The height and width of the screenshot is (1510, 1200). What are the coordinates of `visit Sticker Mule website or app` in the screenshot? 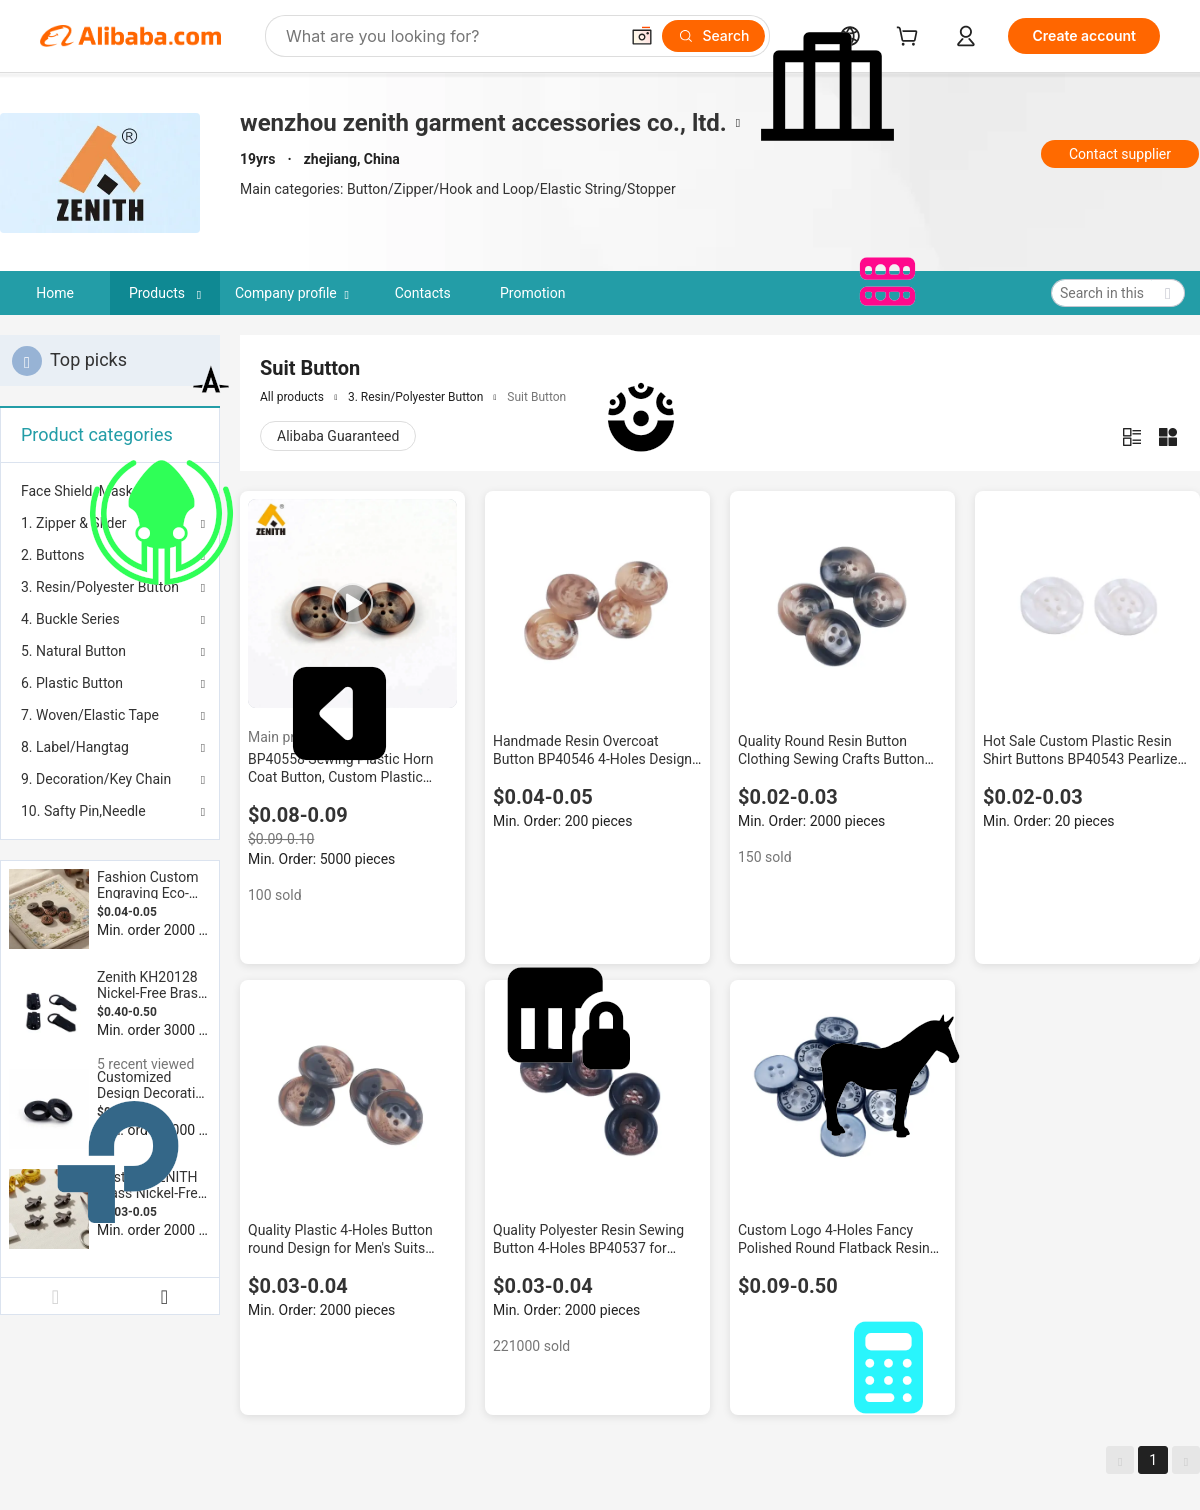 It's located at (890, 1076).